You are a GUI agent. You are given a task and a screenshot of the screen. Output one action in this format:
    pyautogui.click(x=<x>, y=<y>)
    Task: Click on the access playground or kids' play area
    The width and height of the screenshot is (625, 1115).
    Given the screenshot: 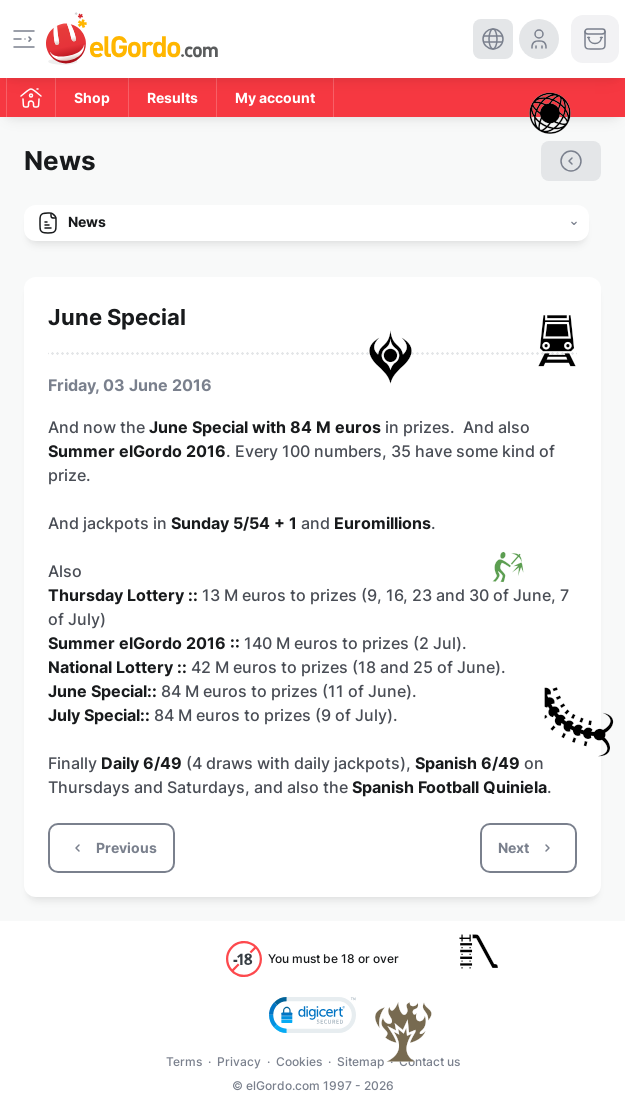 What is the action you would take?
    pyautogui.click(x=478, y=948)
    